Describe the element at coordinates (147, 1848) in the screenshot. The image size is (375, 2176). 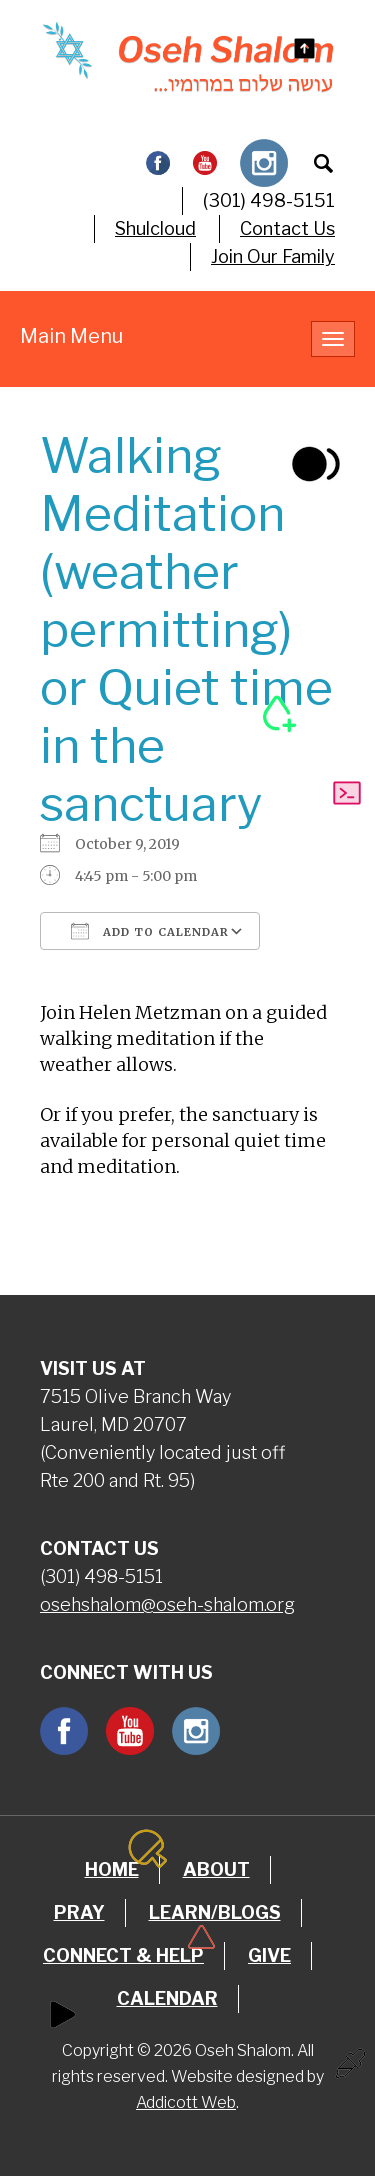
I see `access table tennis or ping pong game` at that location.